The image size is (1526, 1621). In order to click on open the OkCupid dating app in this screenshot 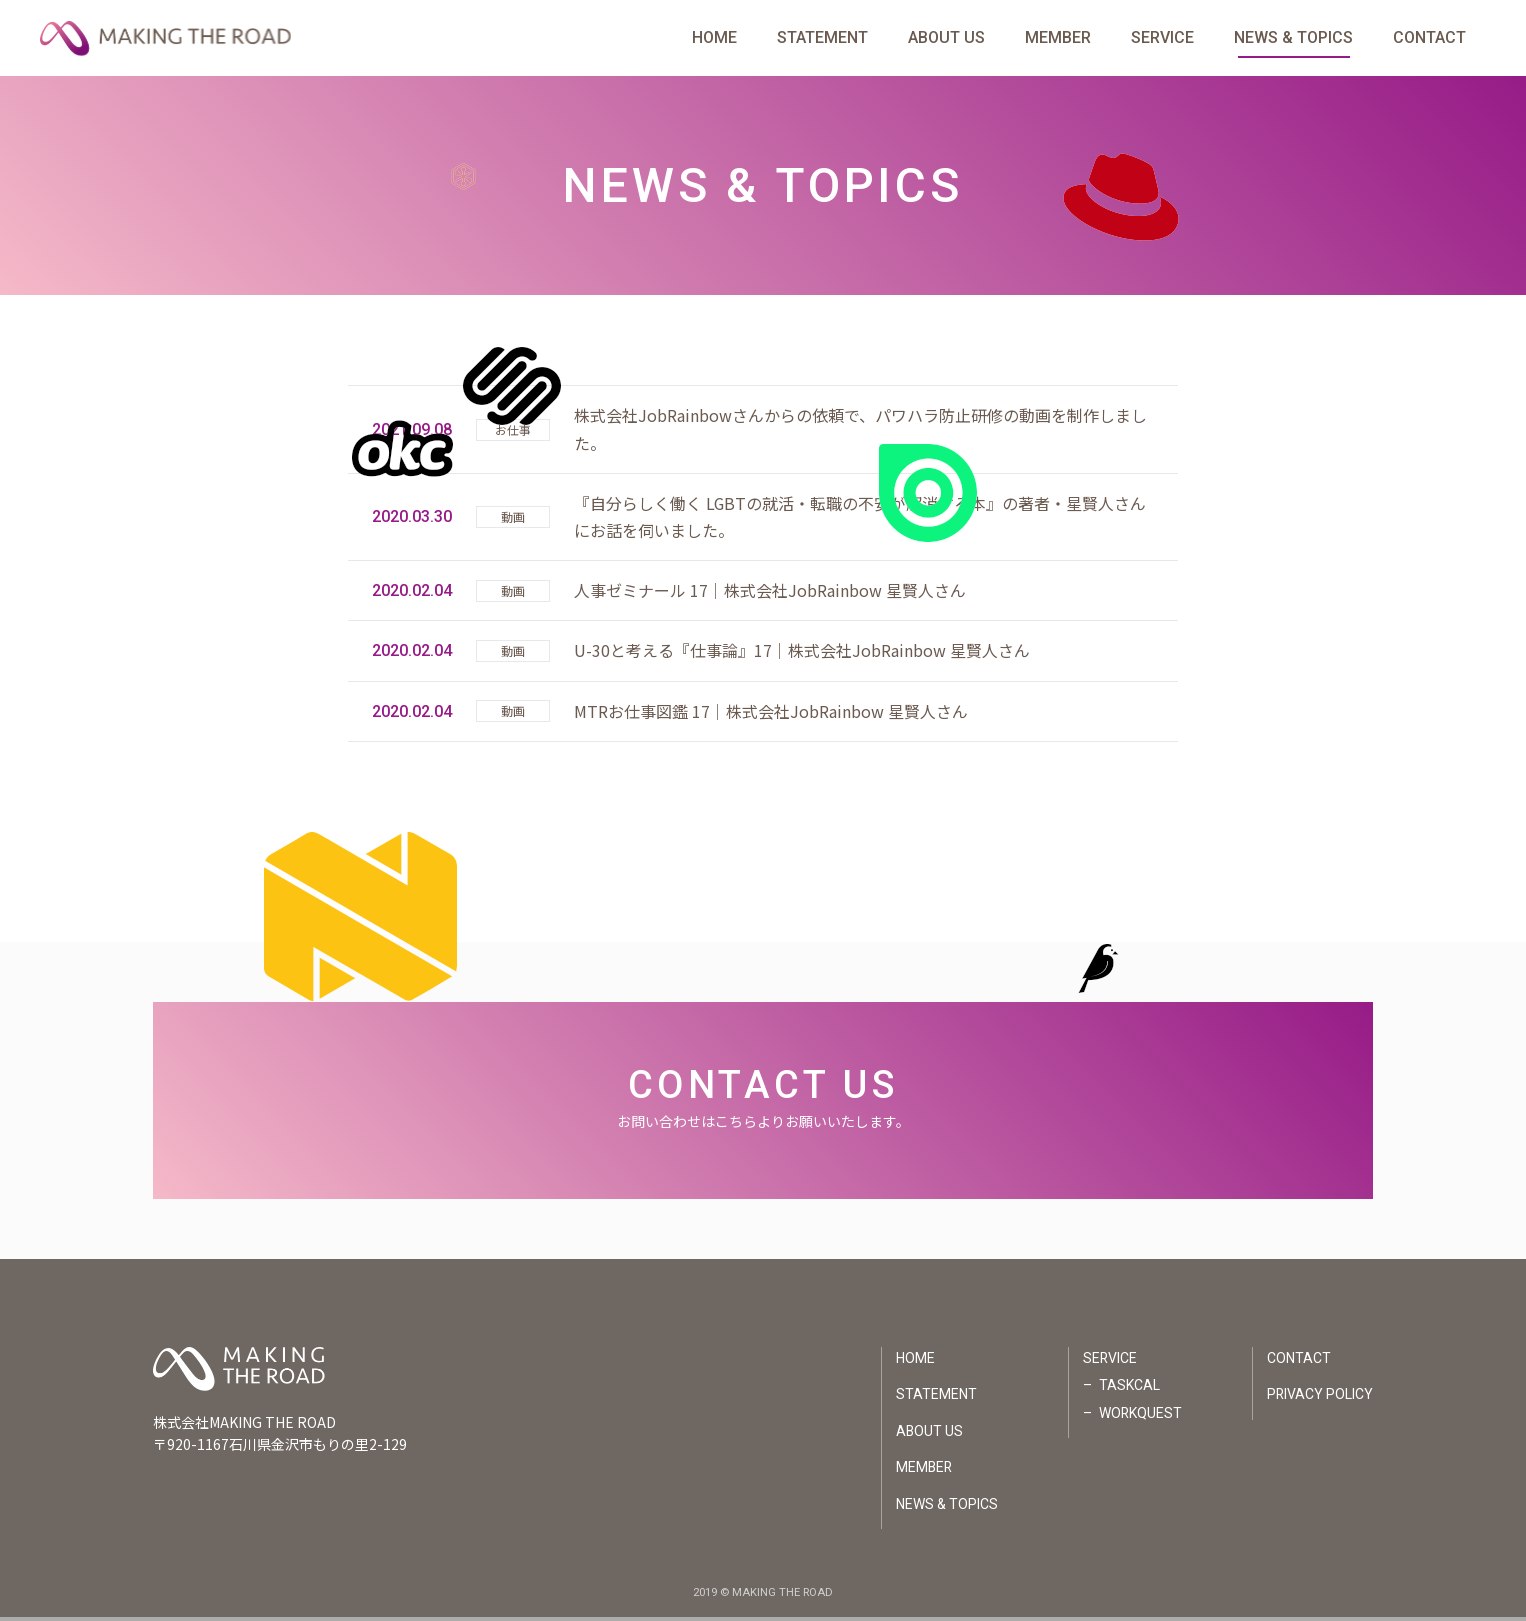, I will do `click(402, 448)`.